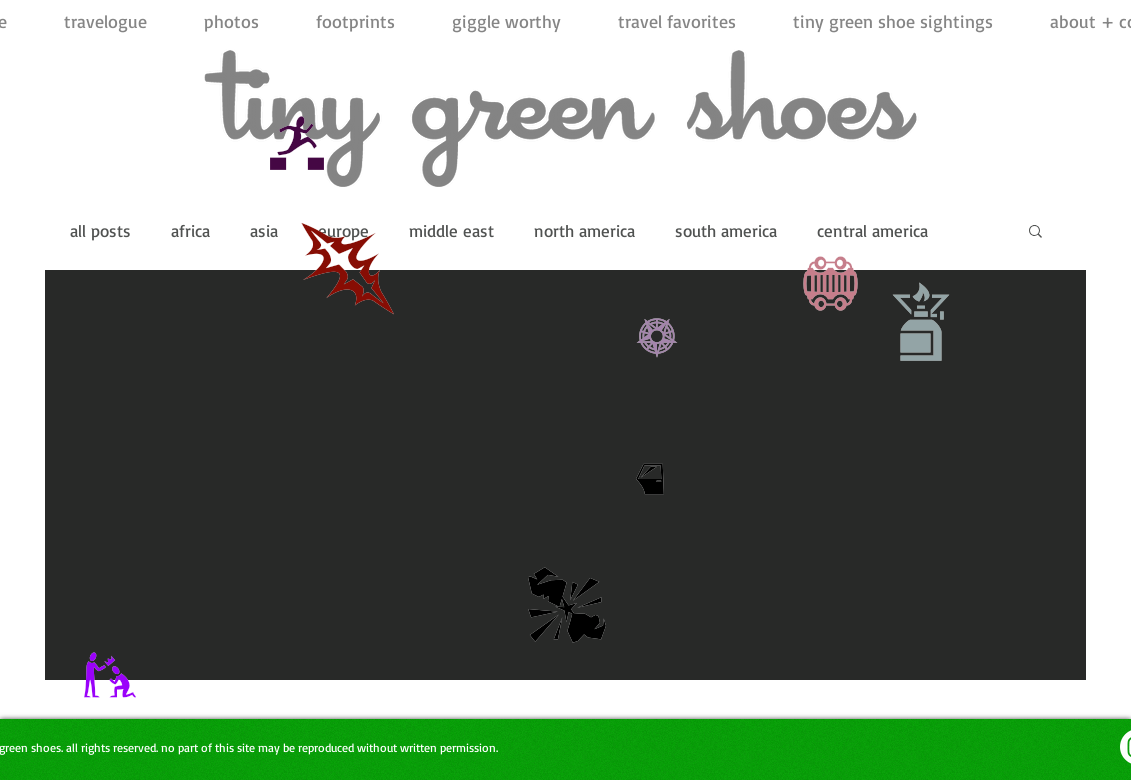  What do you see at coordinates (110, 675) in the screenshot?
I see `indicates a coronation or crowning ceremony event` at bounding box center [110, 675].